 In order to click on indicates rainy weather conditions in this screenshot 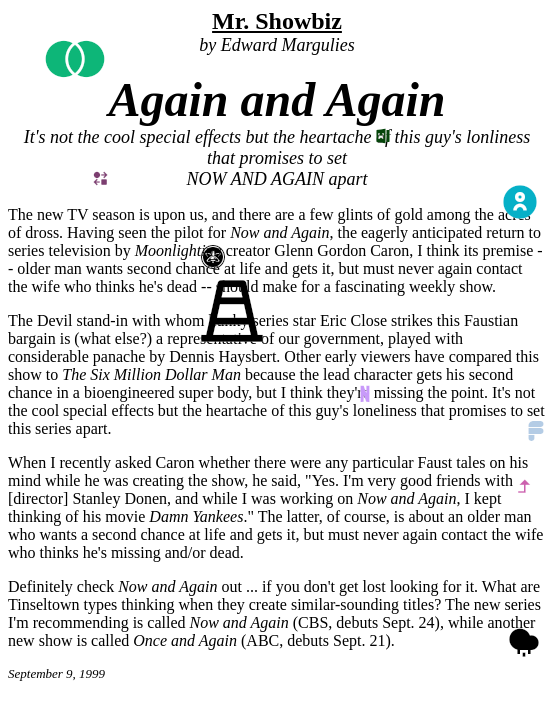, I will do `click(524, 642)`.